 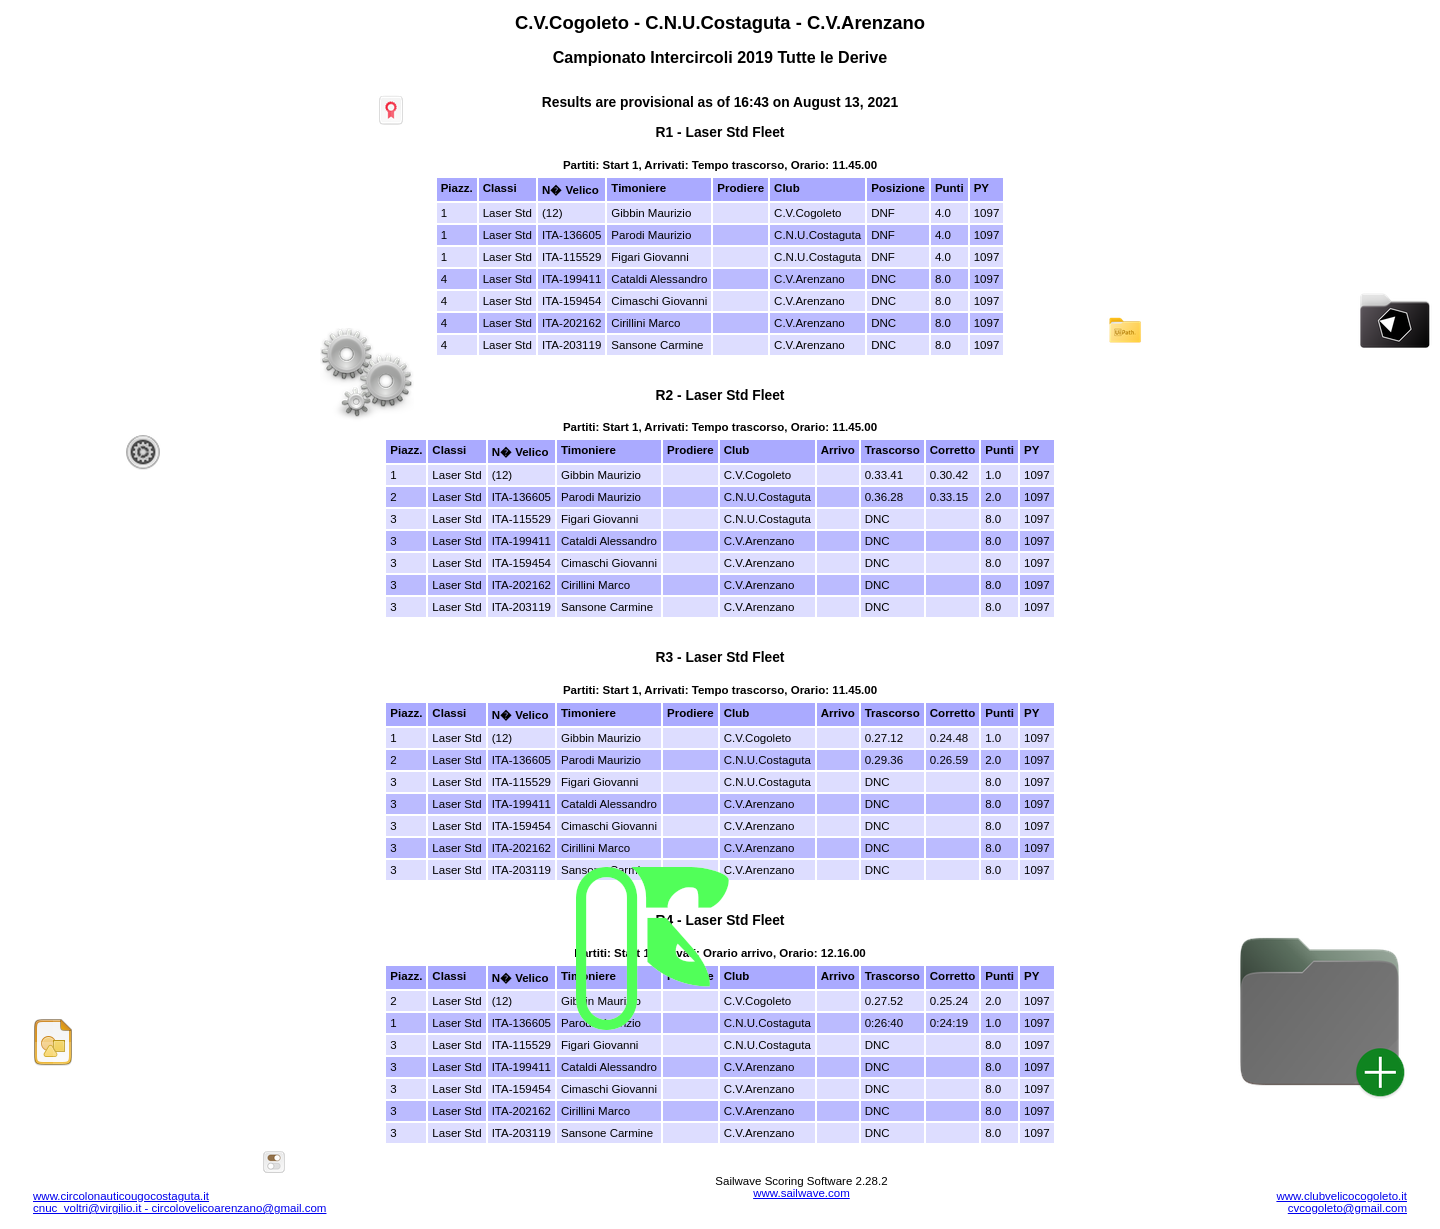 I want to click on libreoffice draw template file, so click(x=53, y=1042).